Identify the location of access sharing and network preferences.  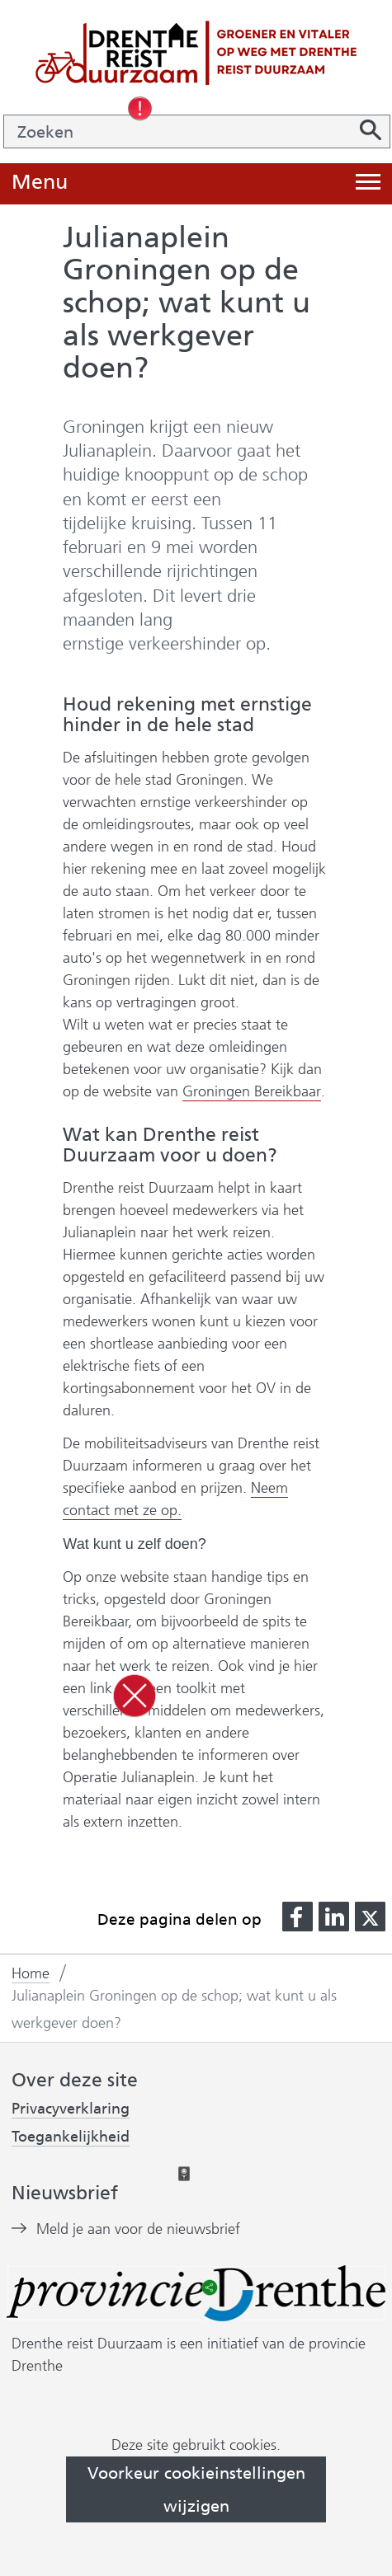
(210, 2287).